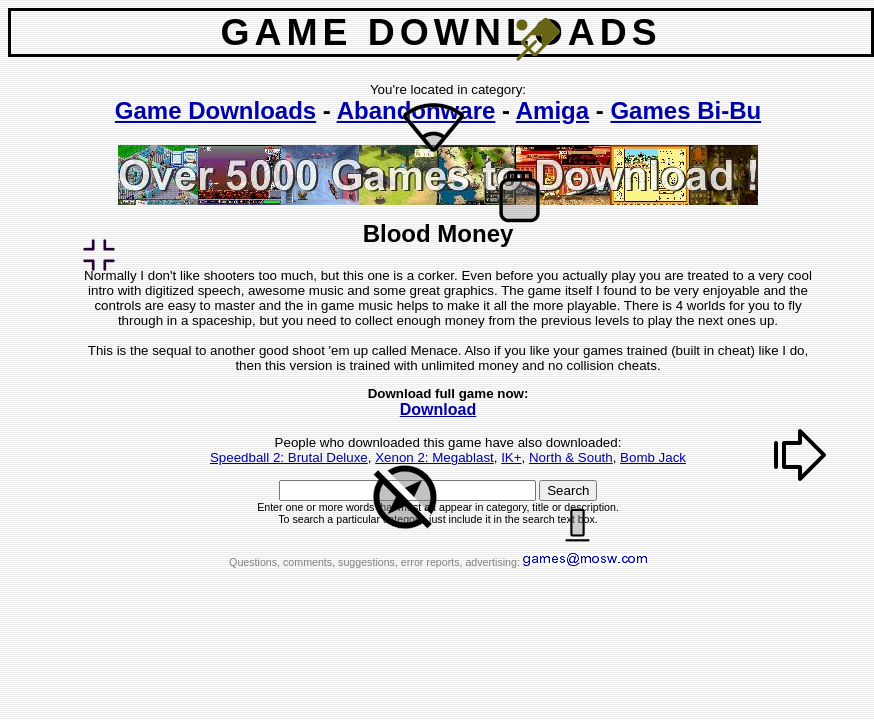  What do you see at coordinates (798, 455) in the screenshot?
I see `go to next step or continue forward` at bounding box center [798, 455].